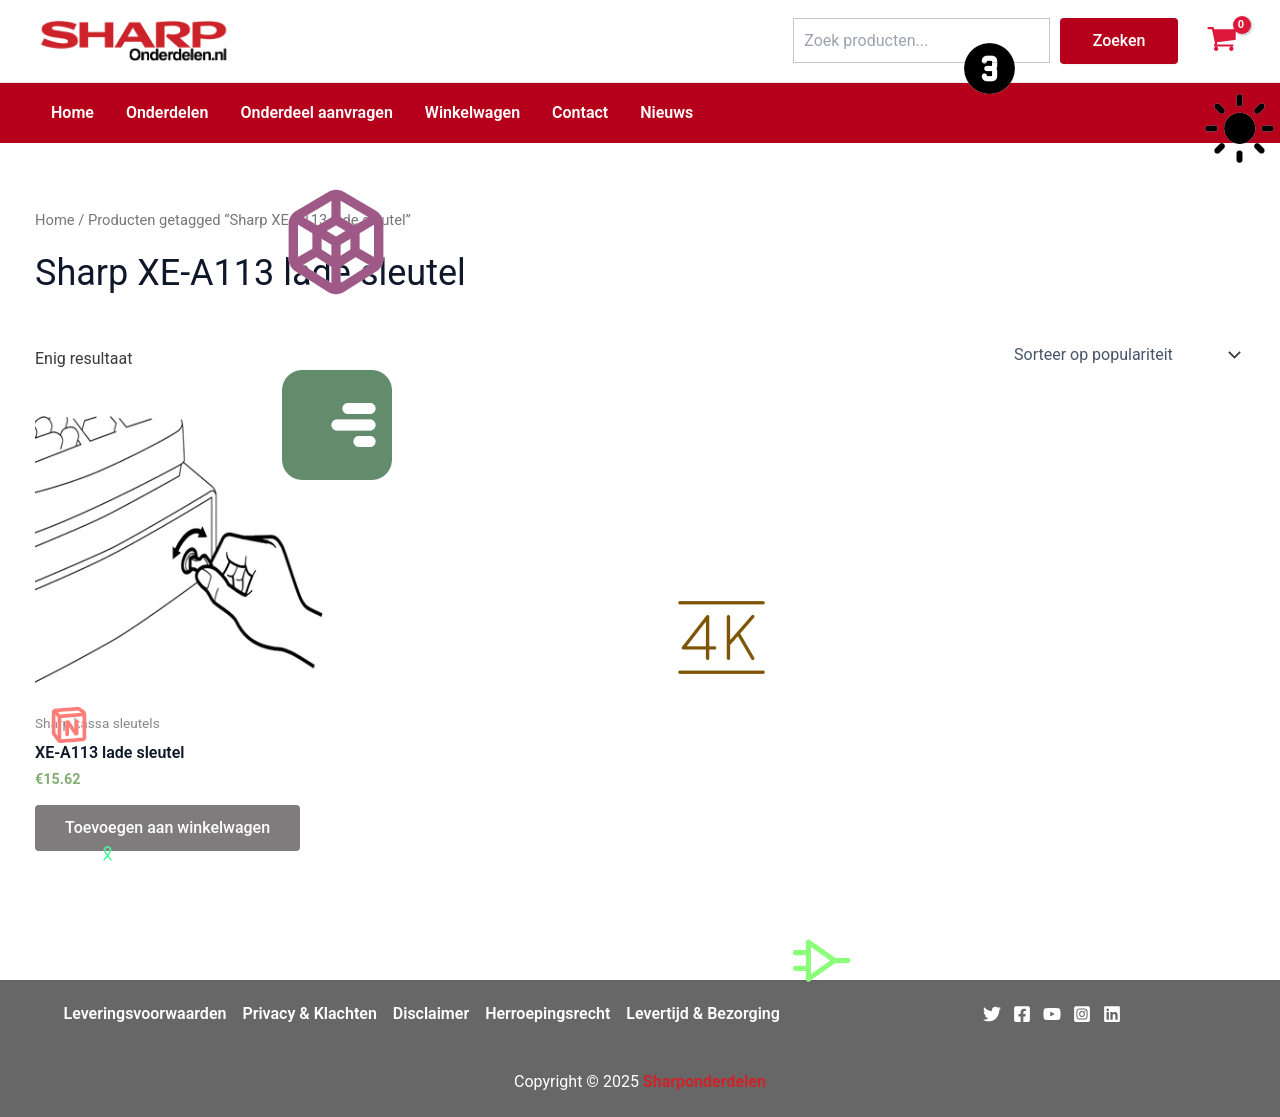 This screenshot has height=1117, width=1280. I want to click on align content to the right center, so click(337, 425).